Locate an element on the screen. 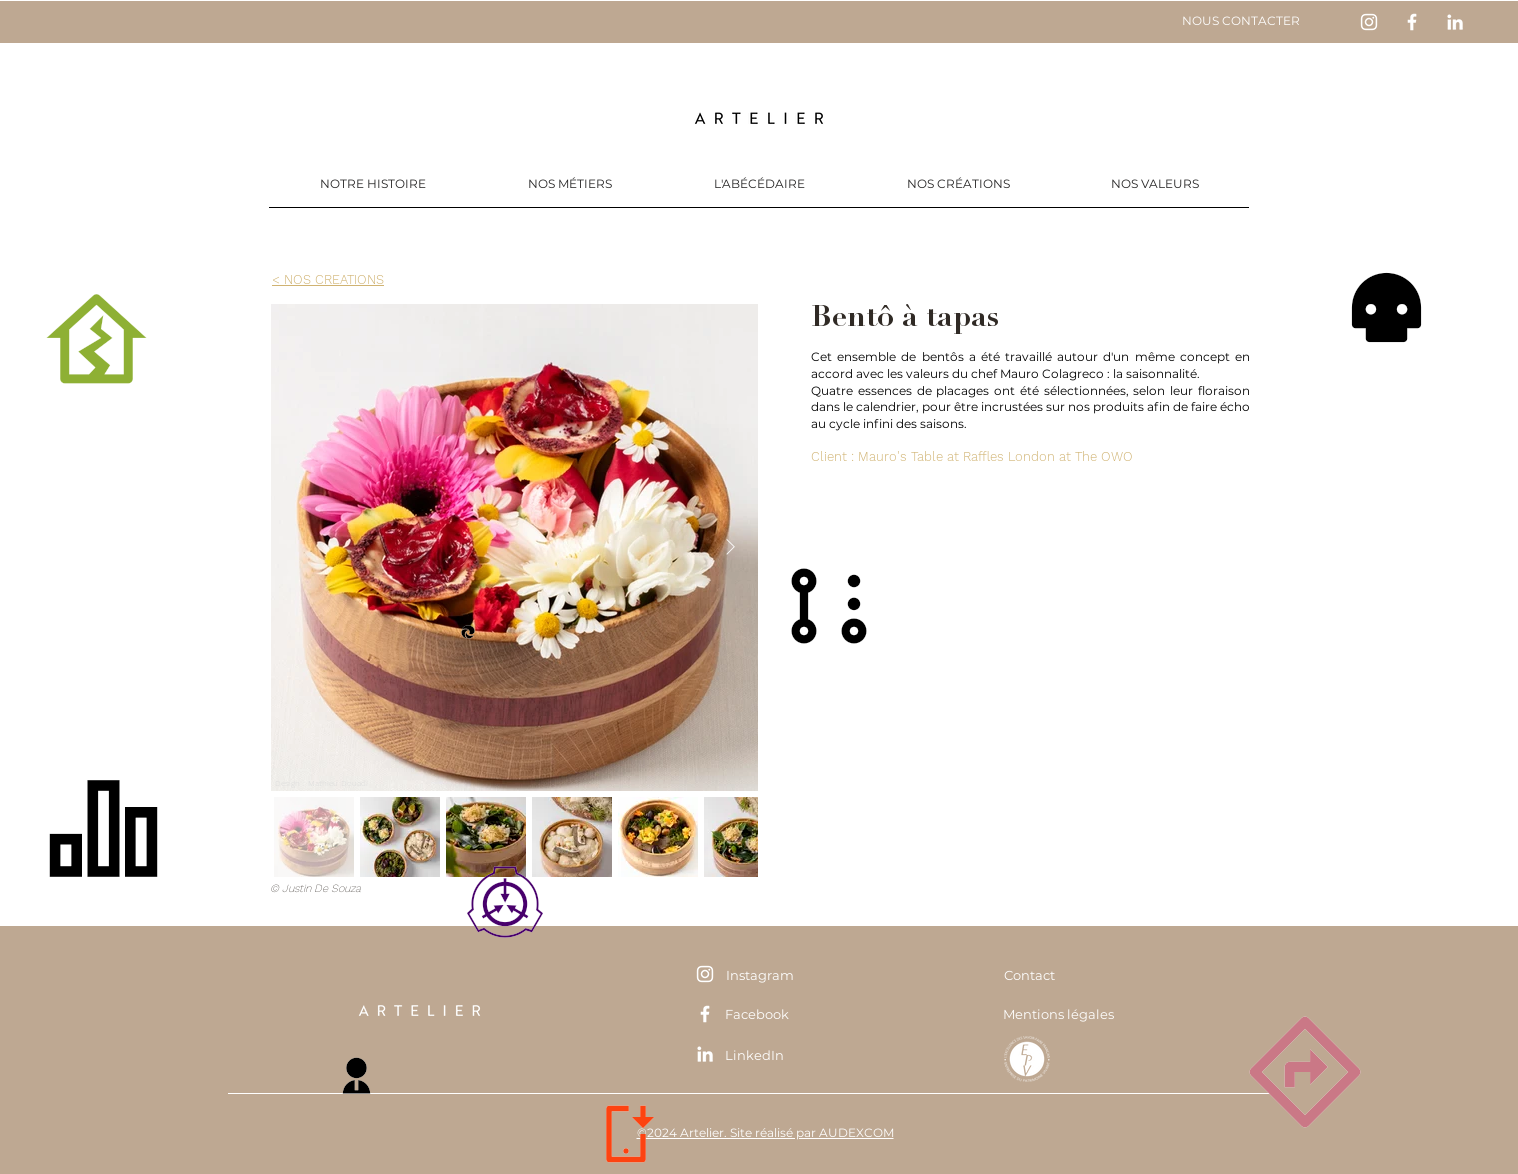 Image resolution: width=1518 pixels, height=1174 pixels. SCP Foundation logo is located at coordinates (505, 902).